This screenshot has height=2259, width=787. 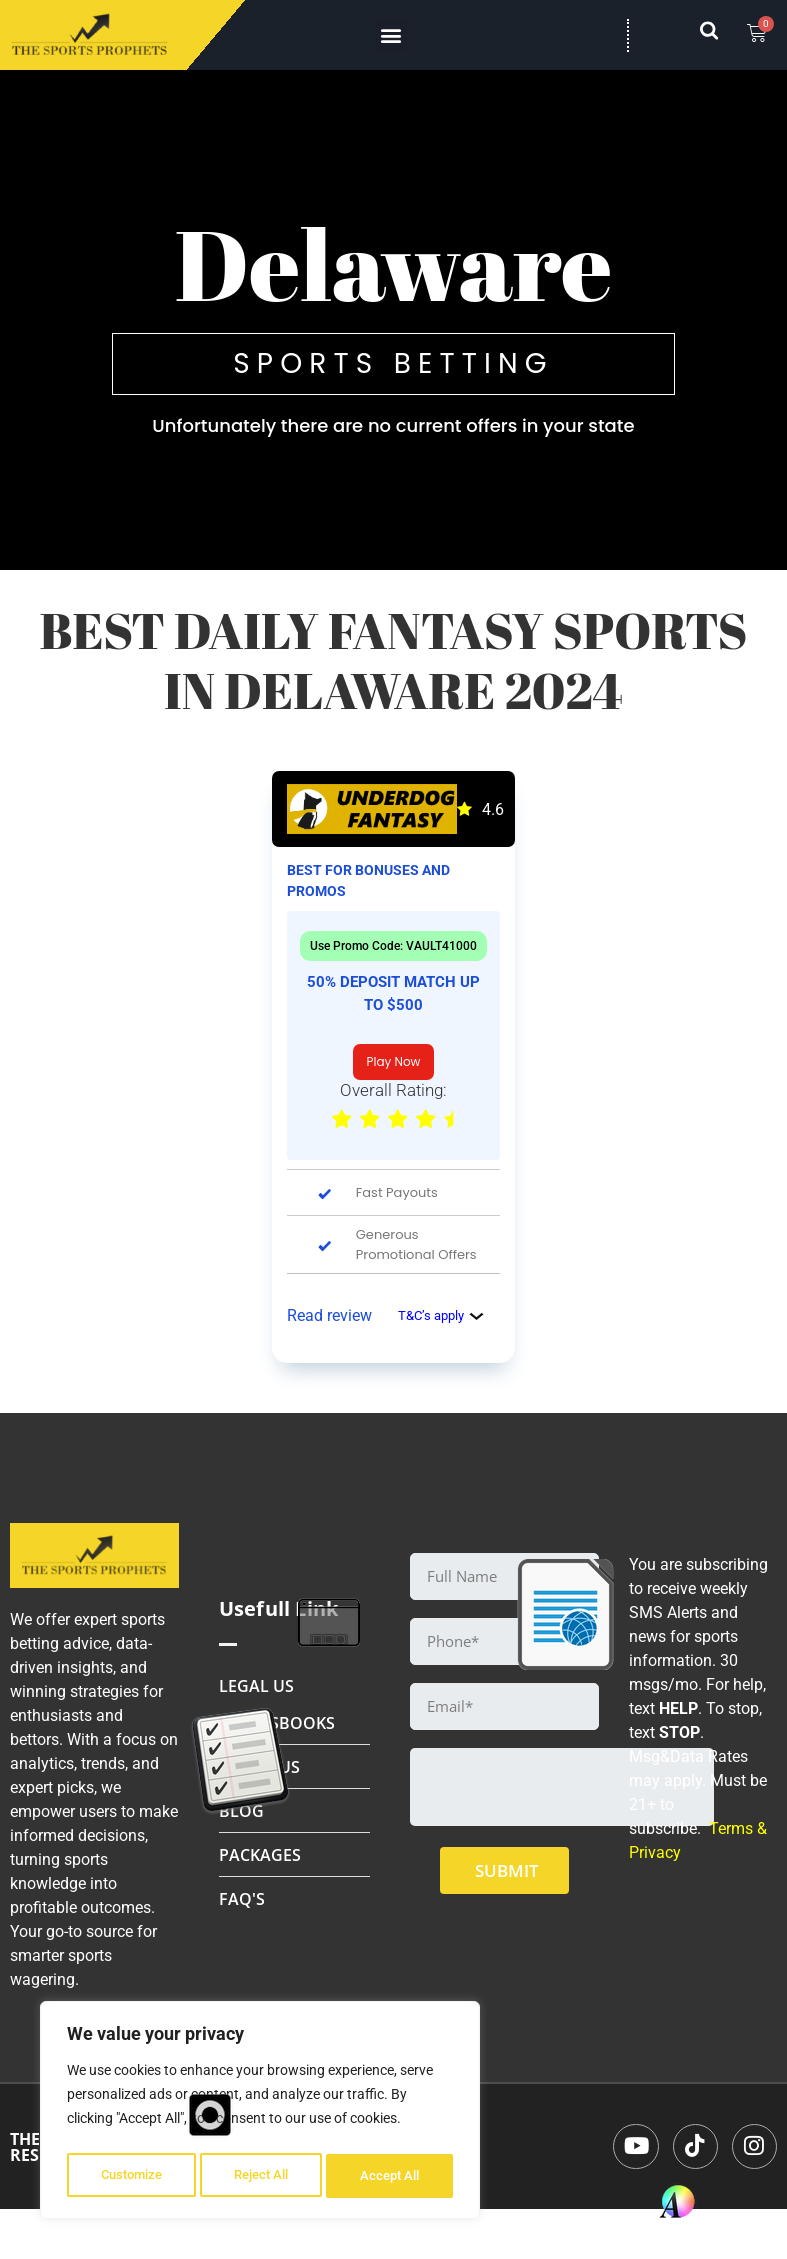 What do you see at coordinates (677, 2199) in the screenshot?
I see `customize font and color settings` at bounding box center [677, 2199].